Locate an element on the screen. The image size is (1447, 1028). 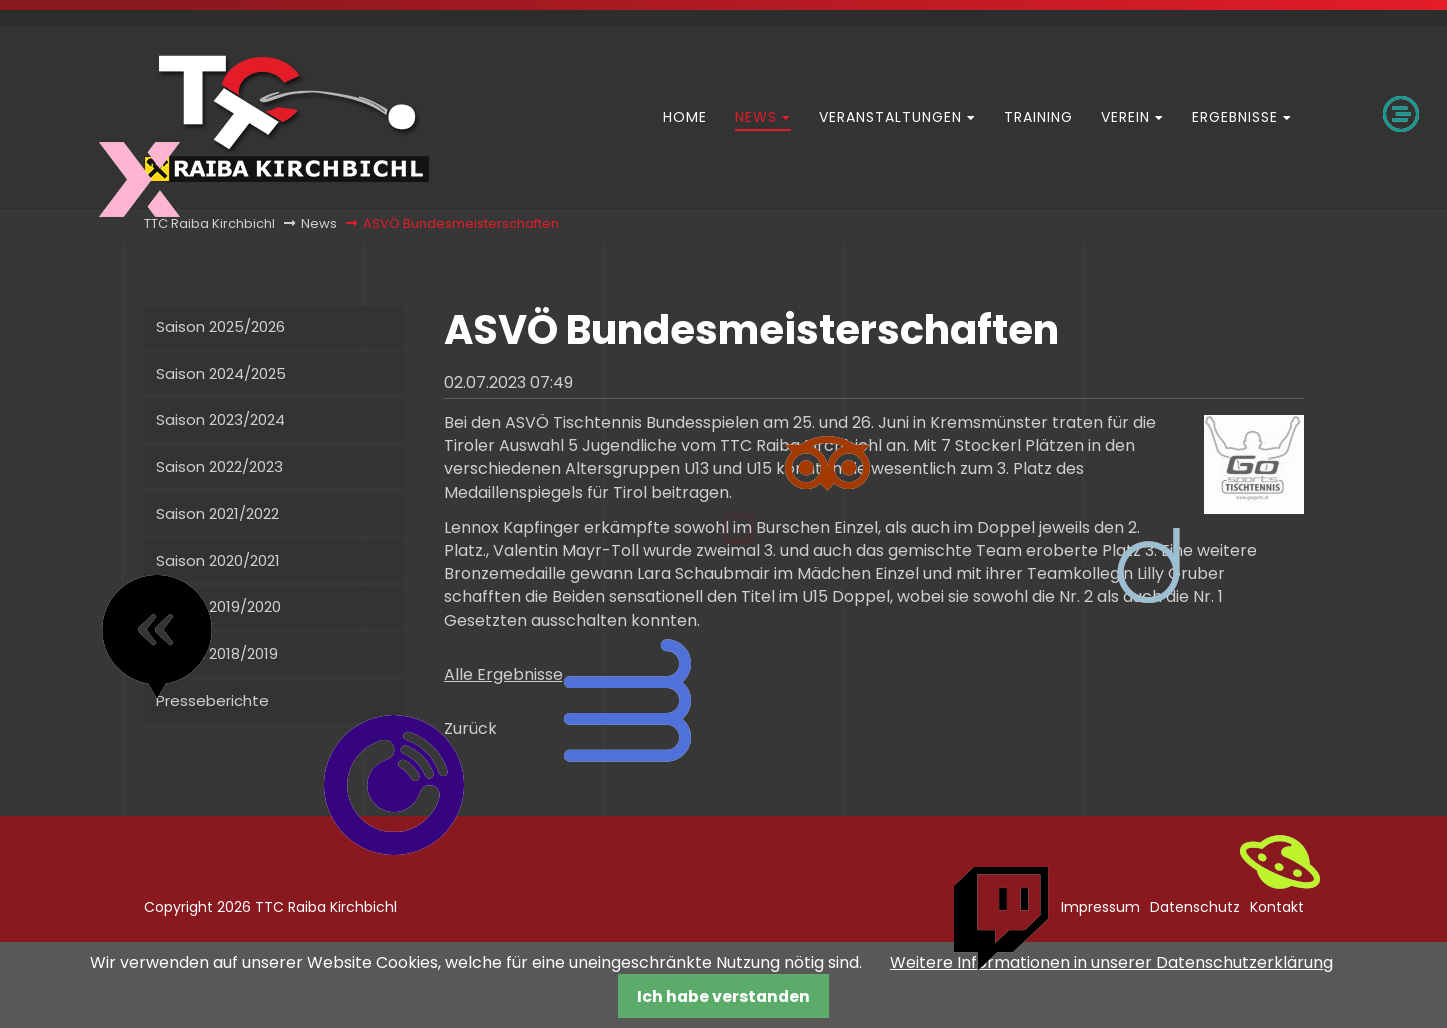
dedge app or service logo is located at coordinates (1148, 565).